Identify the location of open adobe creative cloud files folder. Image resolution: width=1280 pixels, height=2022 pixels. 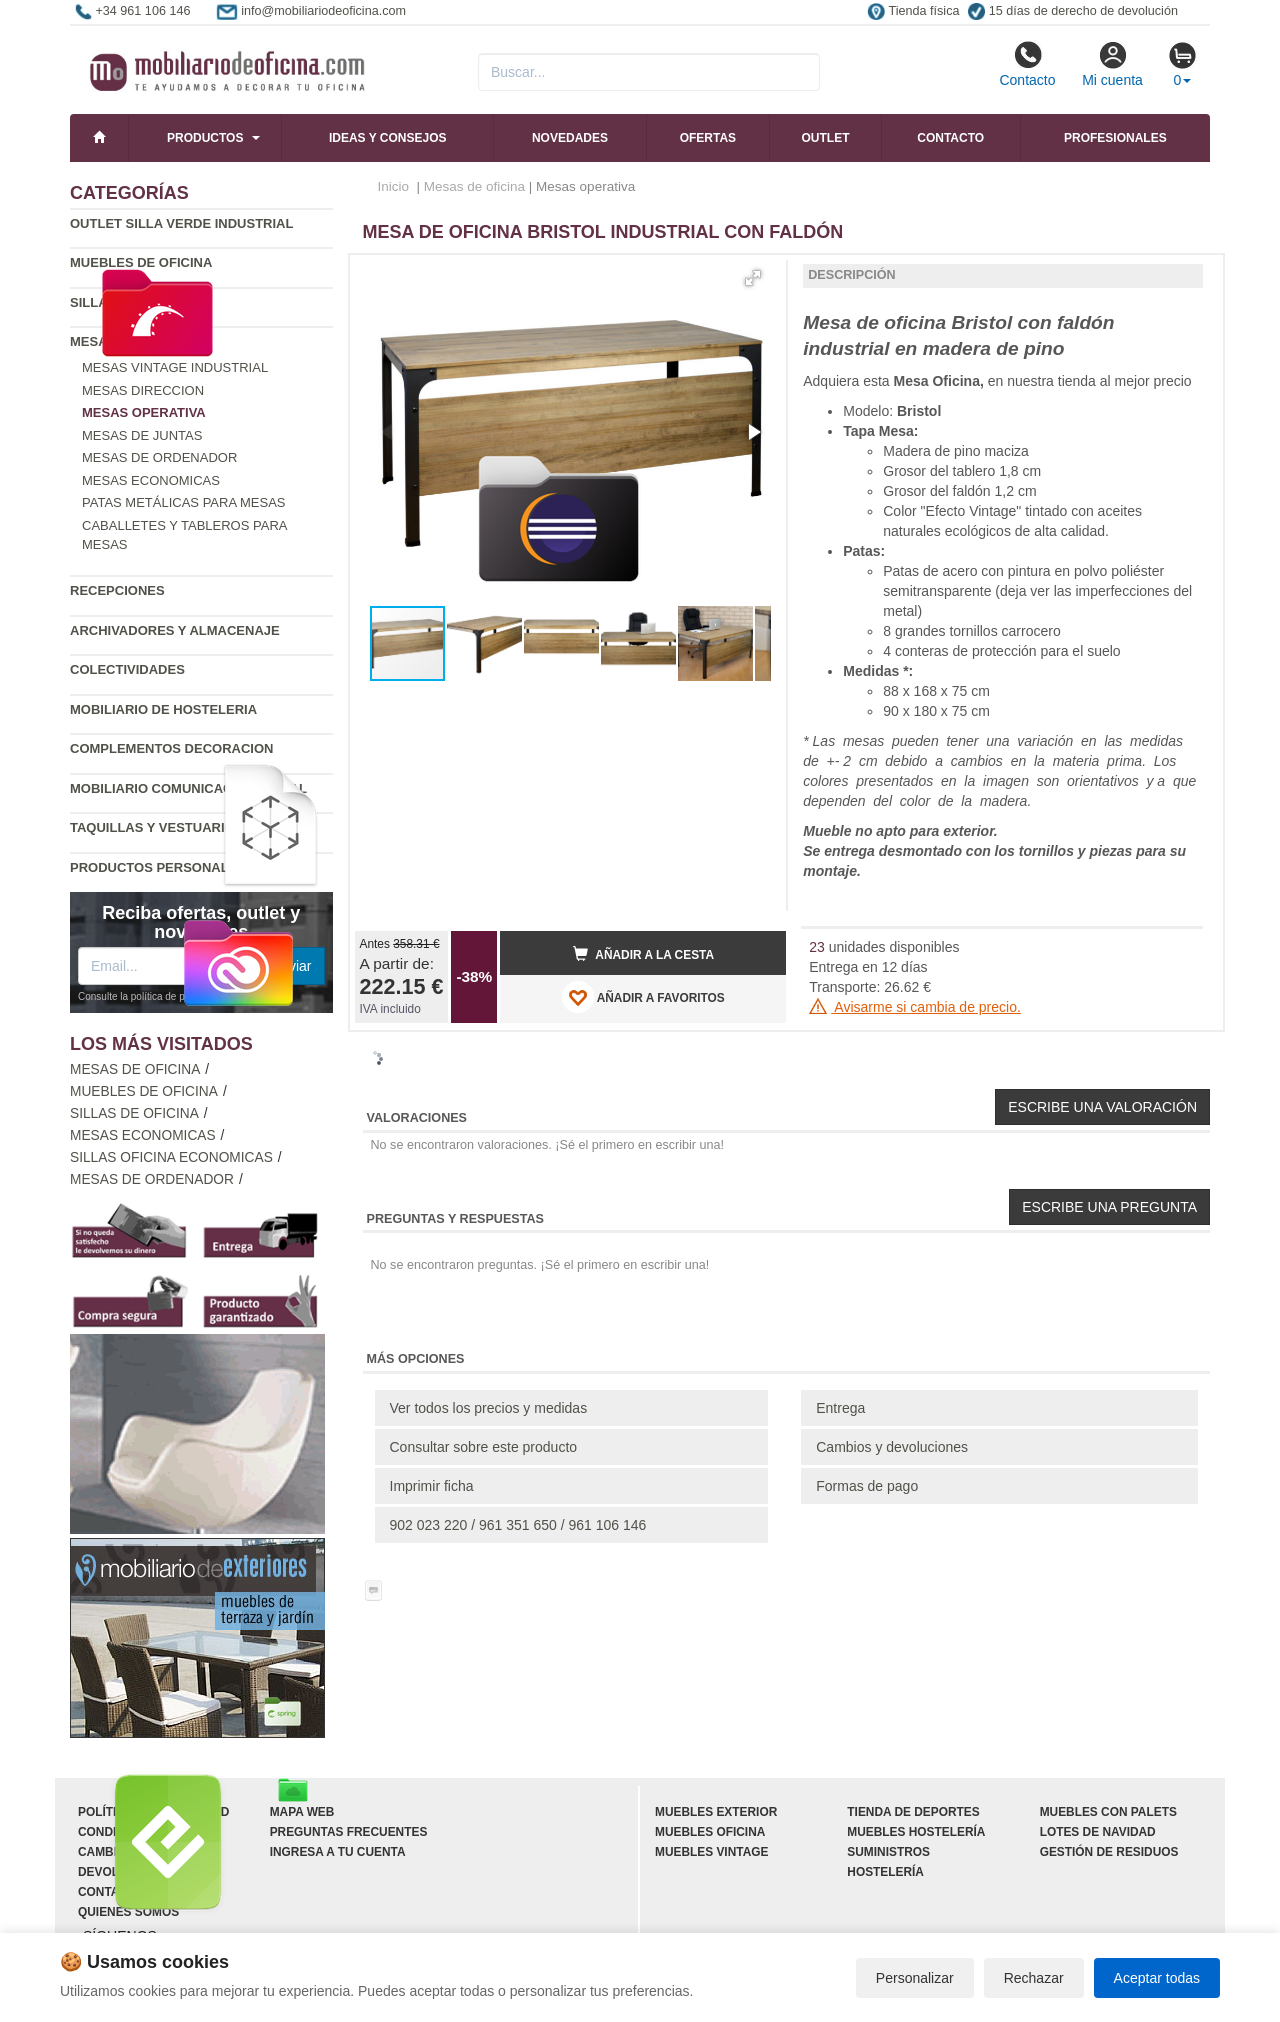
(238, 966).